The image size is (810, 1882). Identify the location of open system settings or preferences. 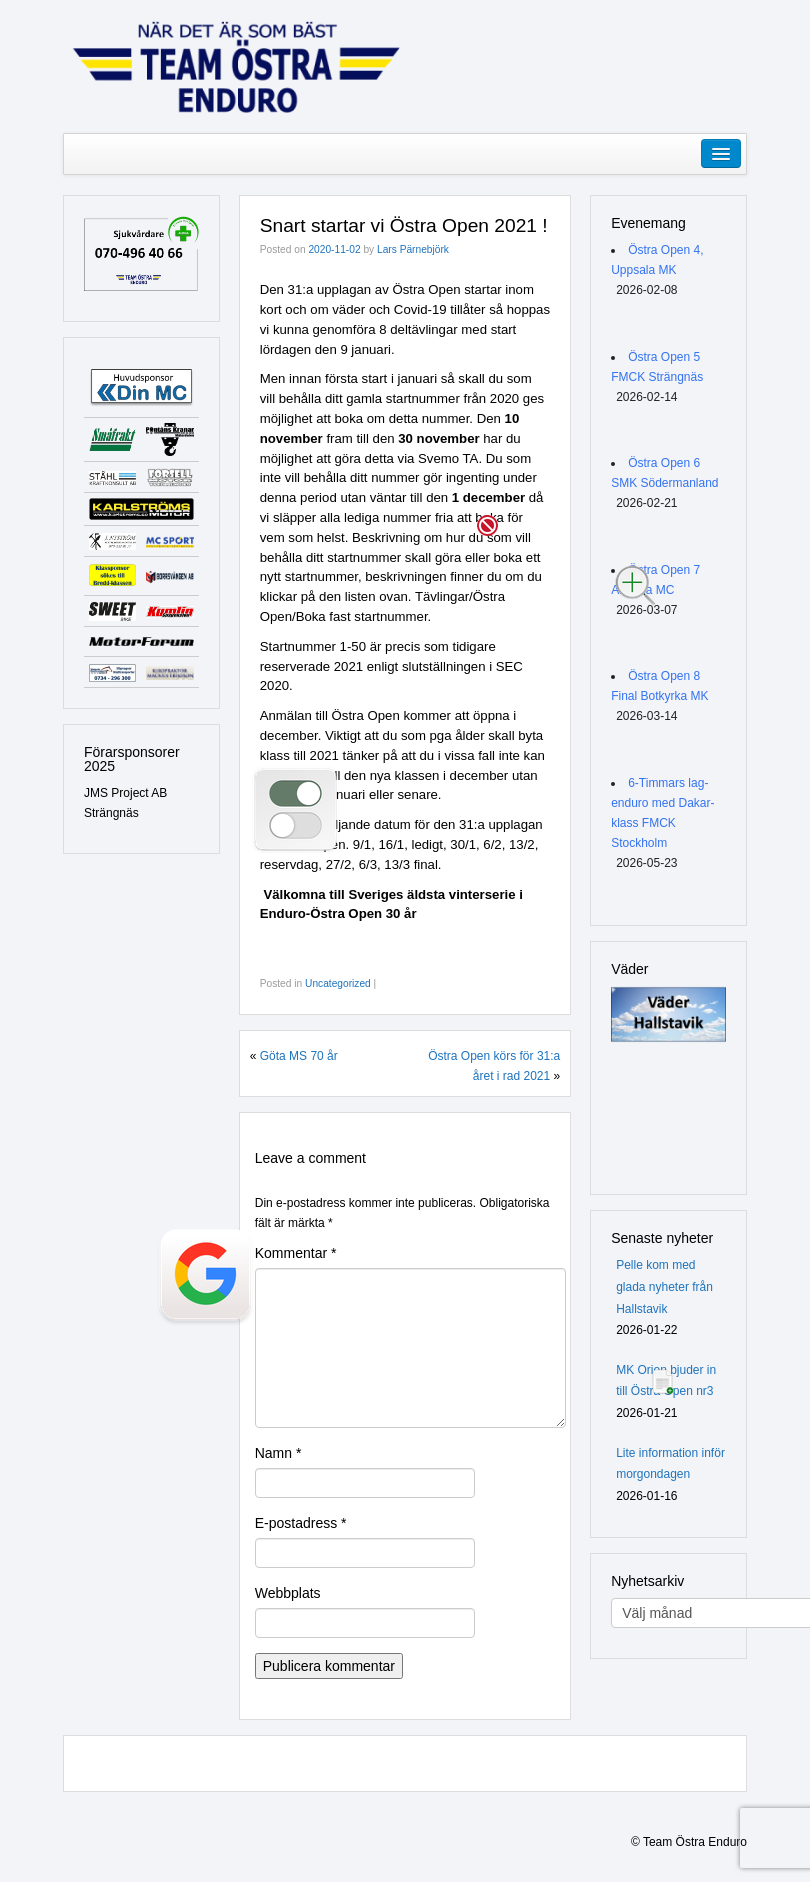
(295, 809).